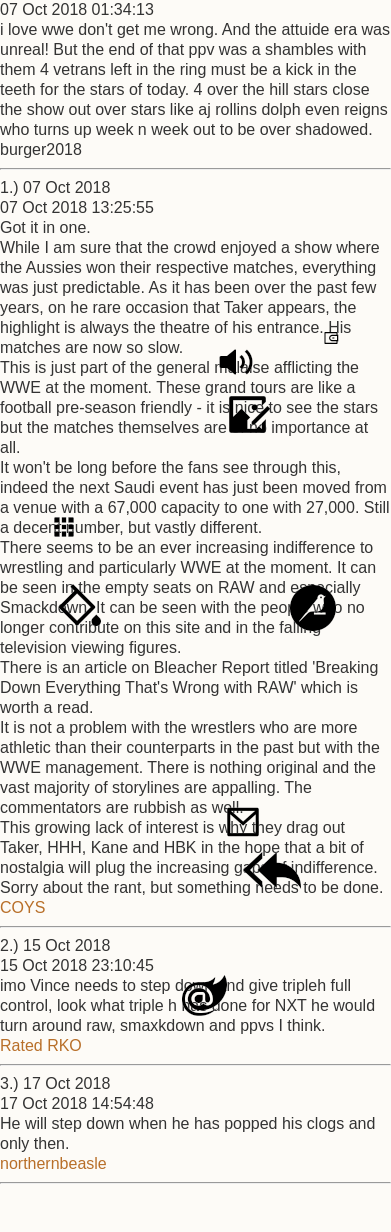  What do you see at coordinates (331, 338) in the screenshot?
I see `access your wallet or payment methods` at bounding box center [331, 338].